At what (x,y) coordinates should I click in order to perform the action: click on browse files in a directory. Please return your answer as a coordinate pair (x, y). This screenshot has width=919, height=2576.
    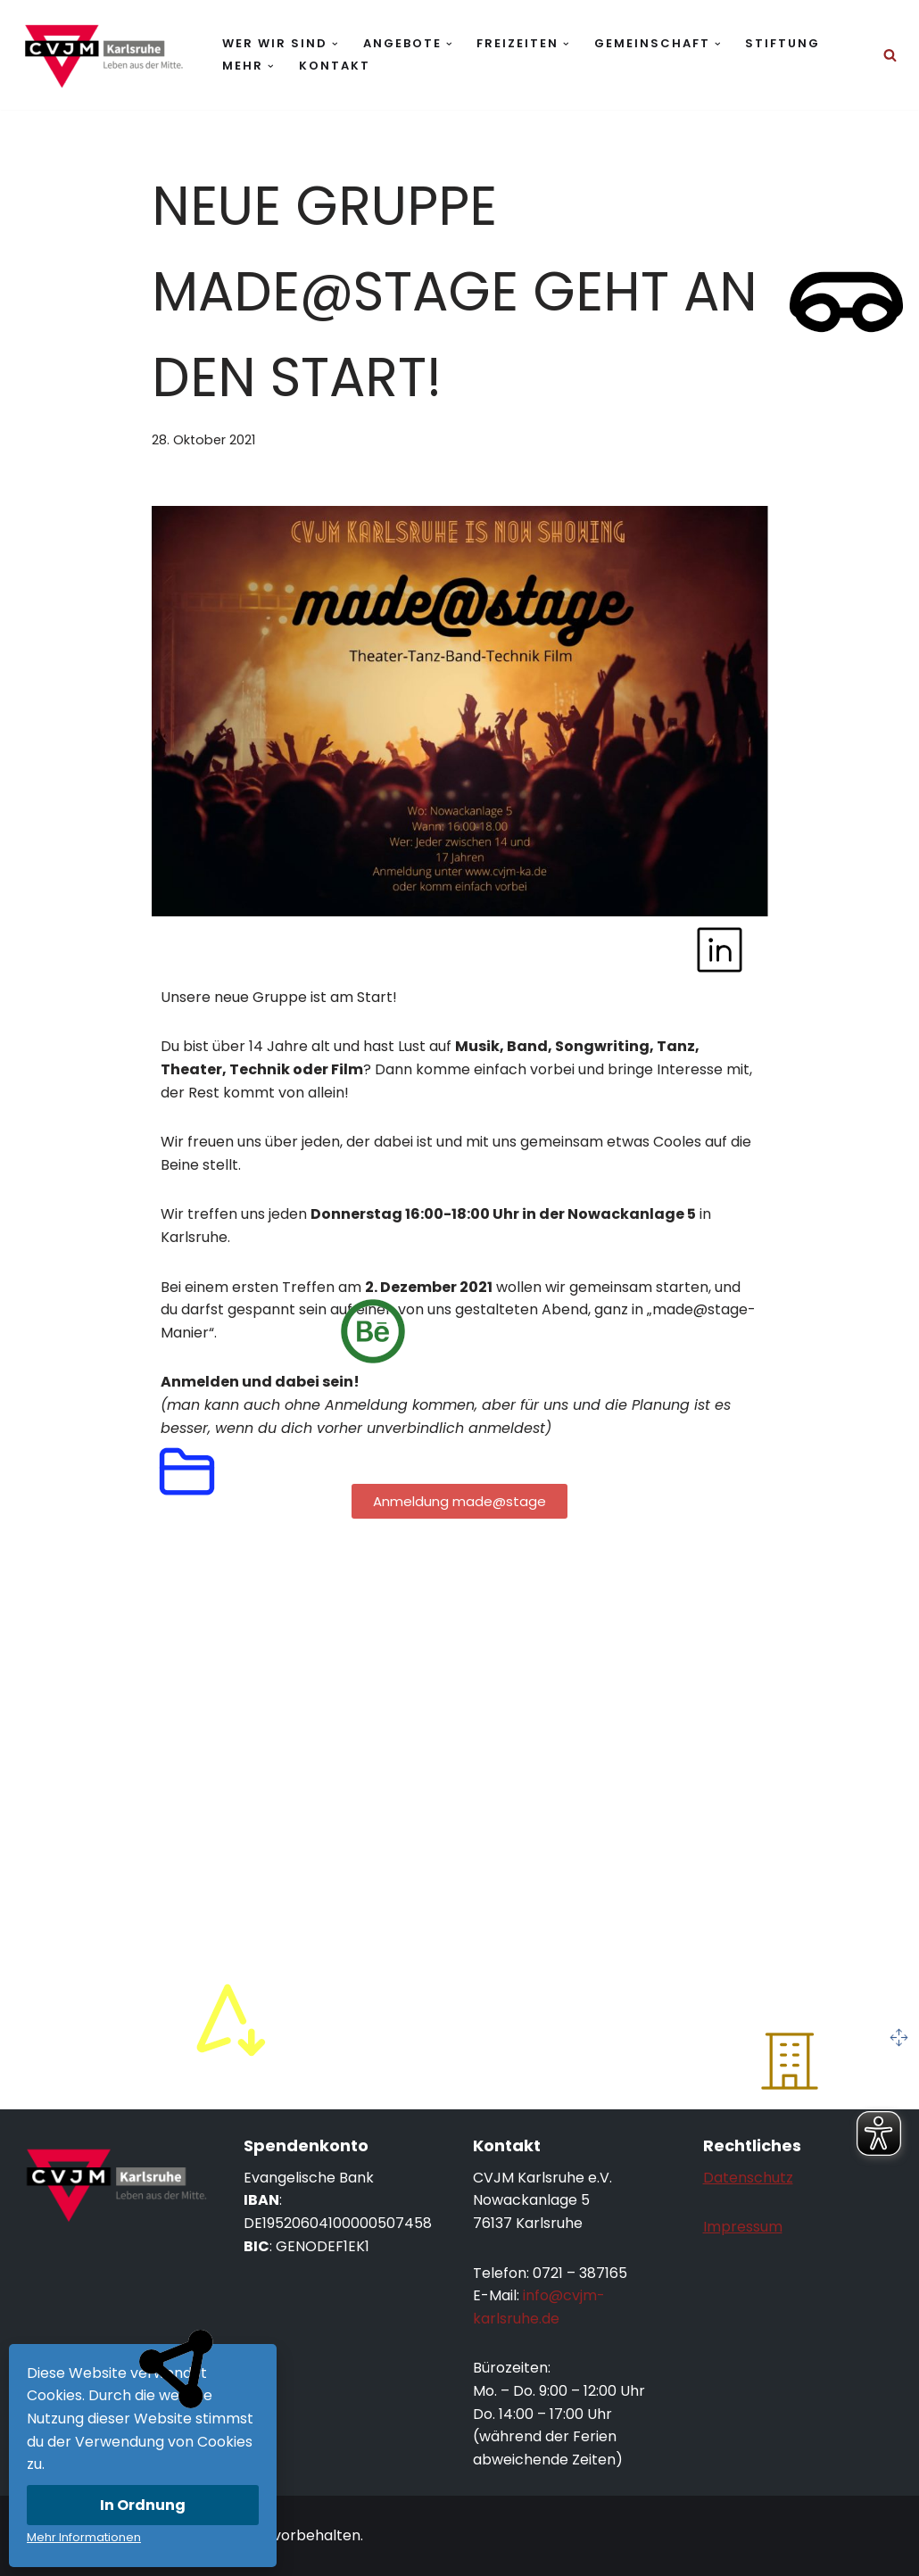
    Looking at the image, I should click on (186, 1472).